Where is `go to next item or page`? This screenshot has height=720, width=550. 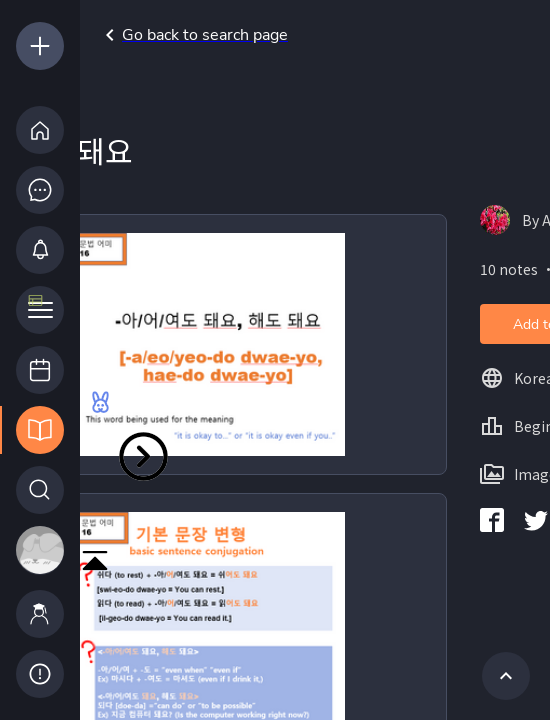
go to next item or page is located at coordinates (143, 456).